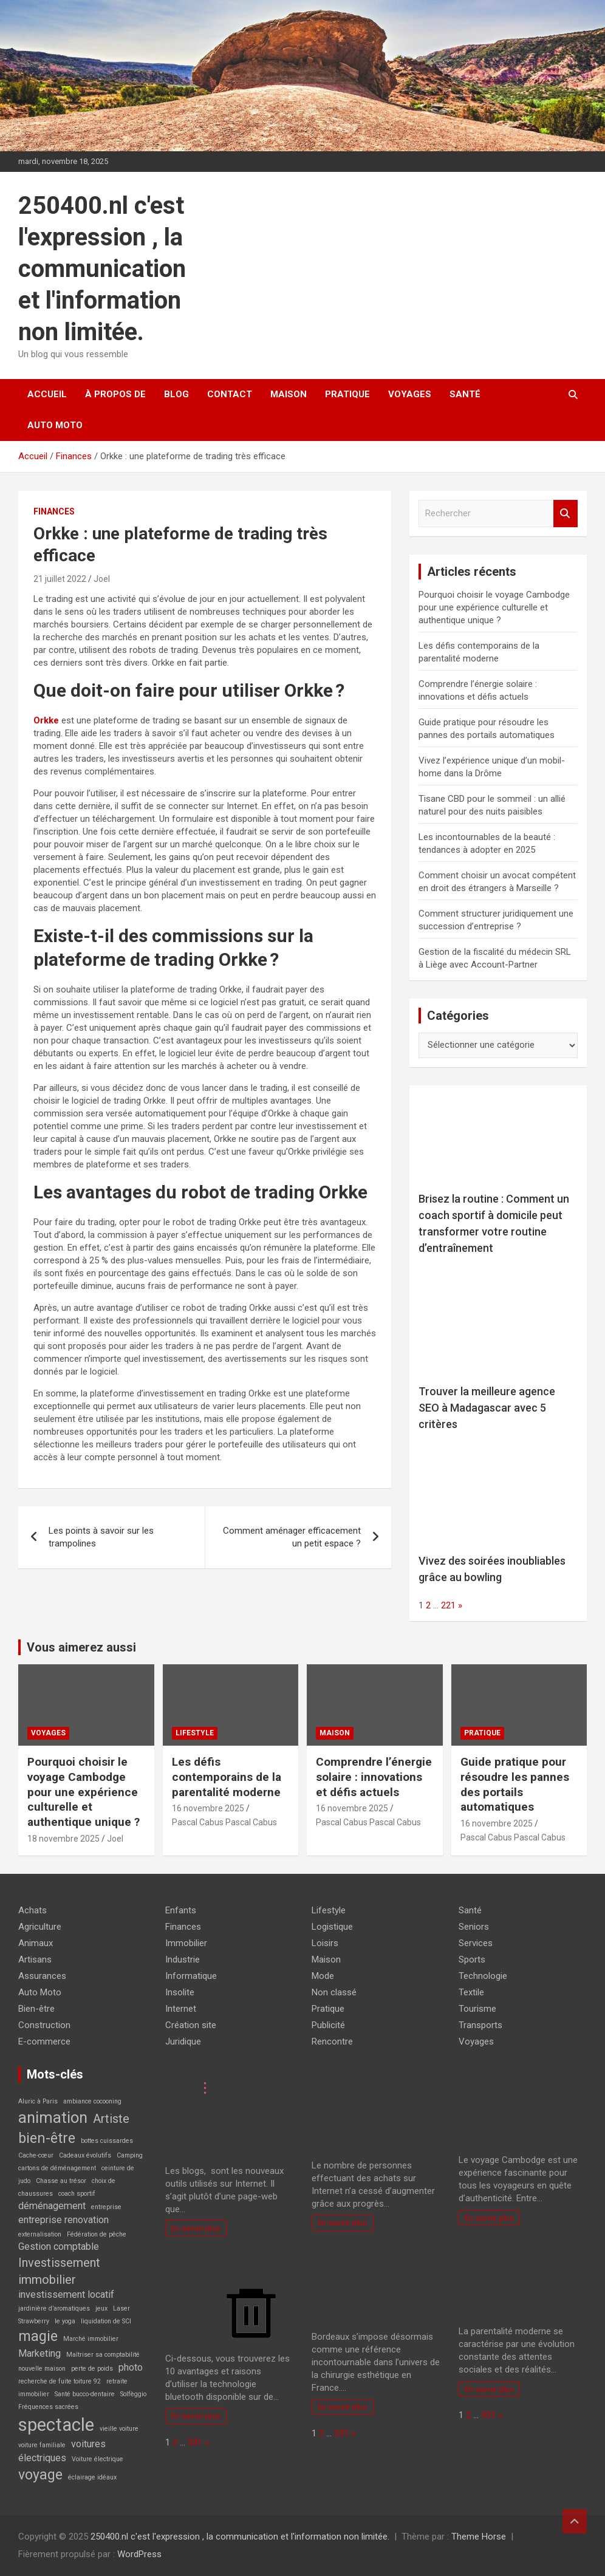  Describe the element at coordinates (251, 2313) in the screenshot. I see `delete selected item` at that location.